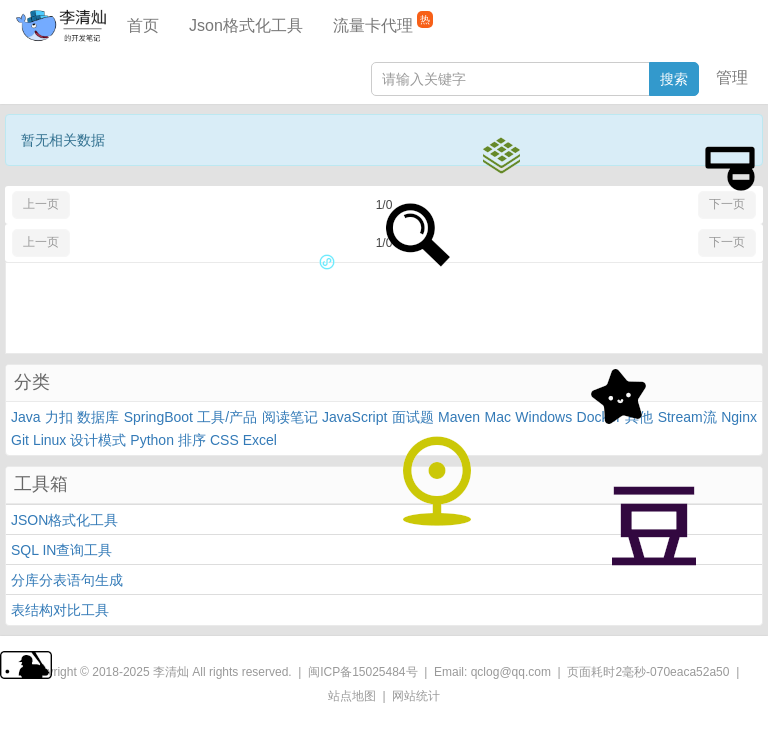 The image size is (768, 732). What do you see at coordinates (437, 479) in the screenshot?
I see `set a search radius around a location` at bounding box center [437, 479].